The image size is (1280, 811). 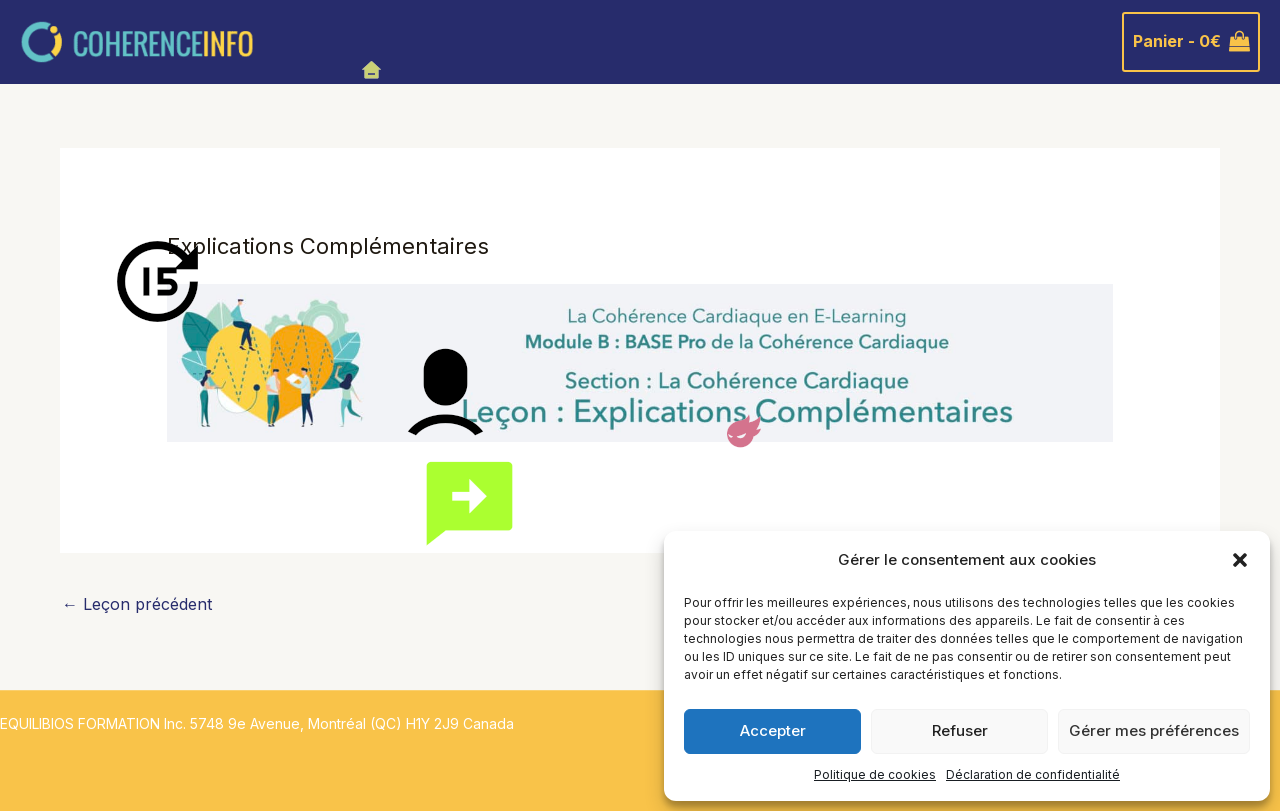 What do you see at coordinates (371, 70) in the screenshot?
I see `navigate to home screen` at bounding box center [371, 70].